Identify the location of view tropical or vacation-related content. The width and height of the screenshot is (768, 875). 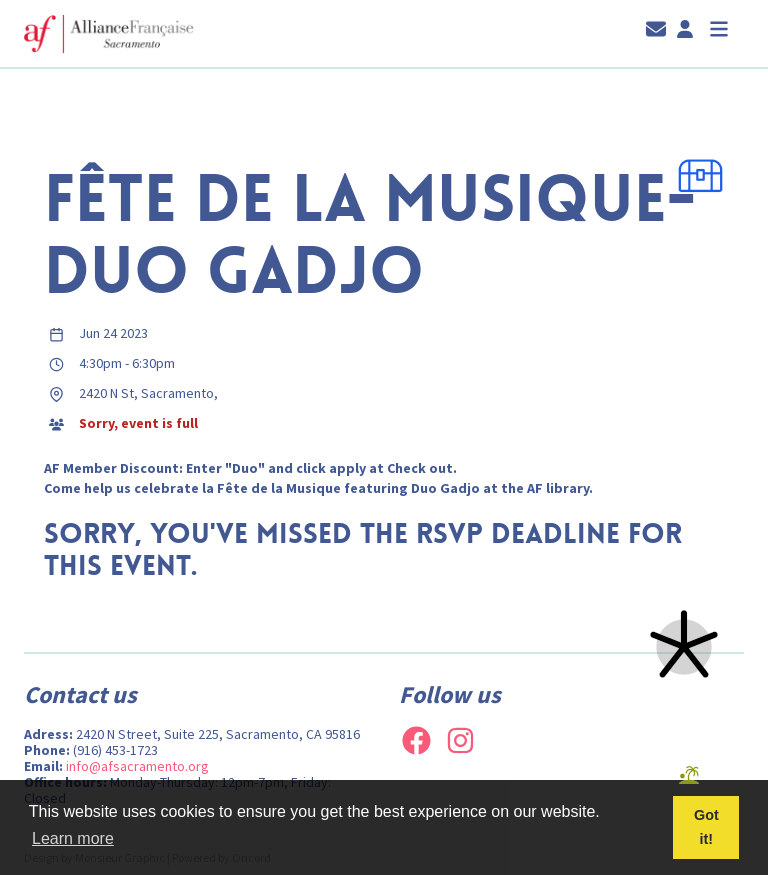
(689, 775).